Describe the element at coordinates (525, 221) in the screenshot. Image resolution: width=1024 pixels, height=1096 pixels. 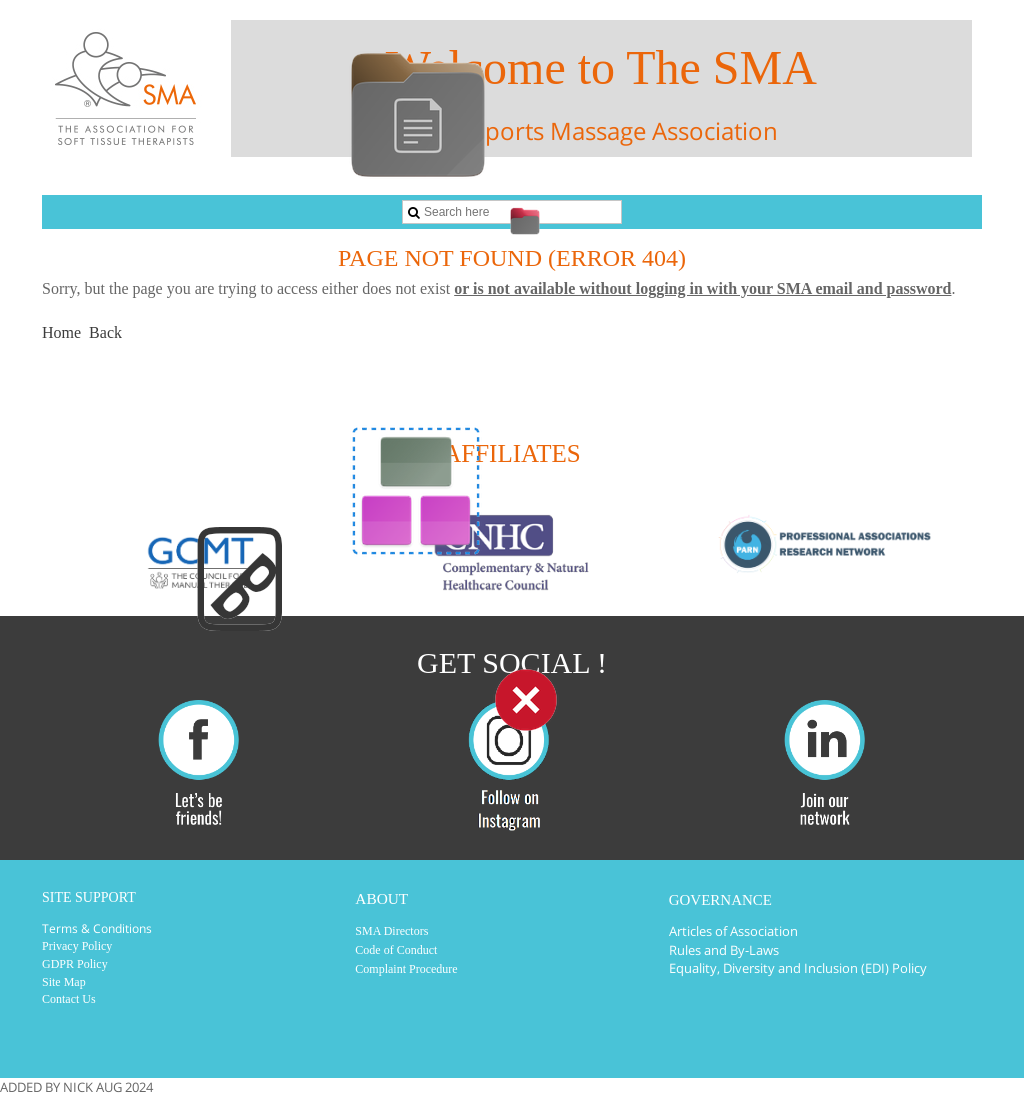
I see `drop files here to move them into this folder` at that location.